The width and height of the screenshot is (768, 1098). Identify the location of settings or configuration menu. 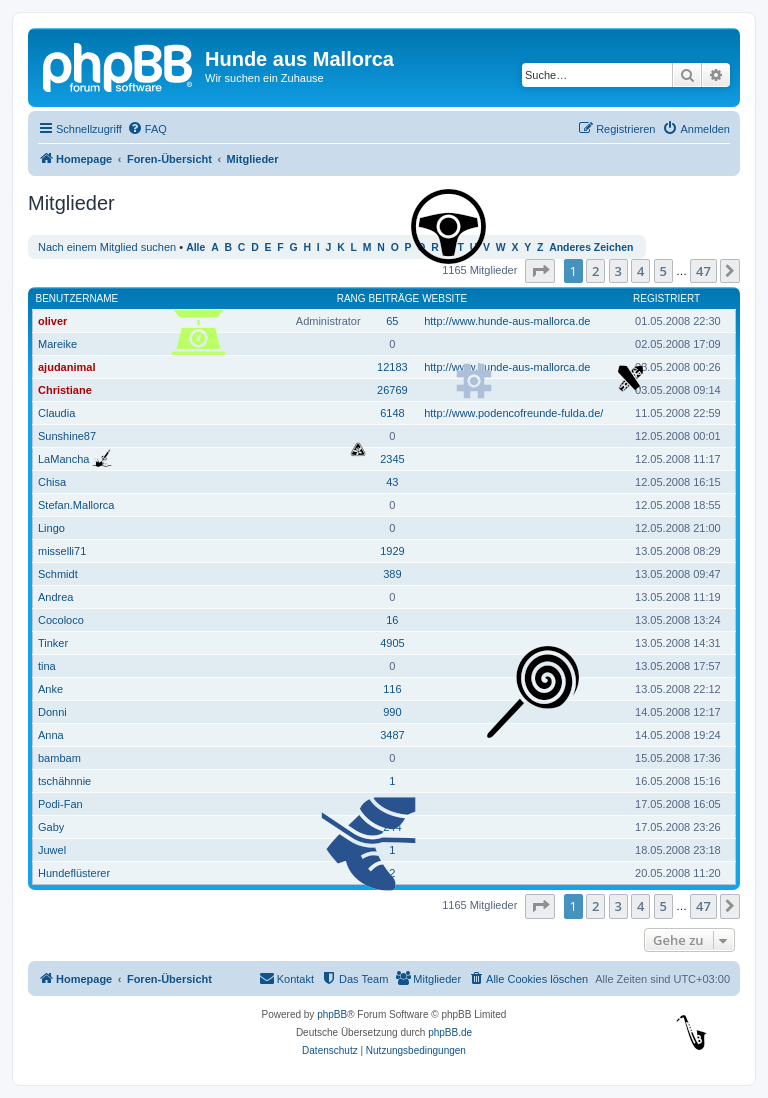
(474, 381).